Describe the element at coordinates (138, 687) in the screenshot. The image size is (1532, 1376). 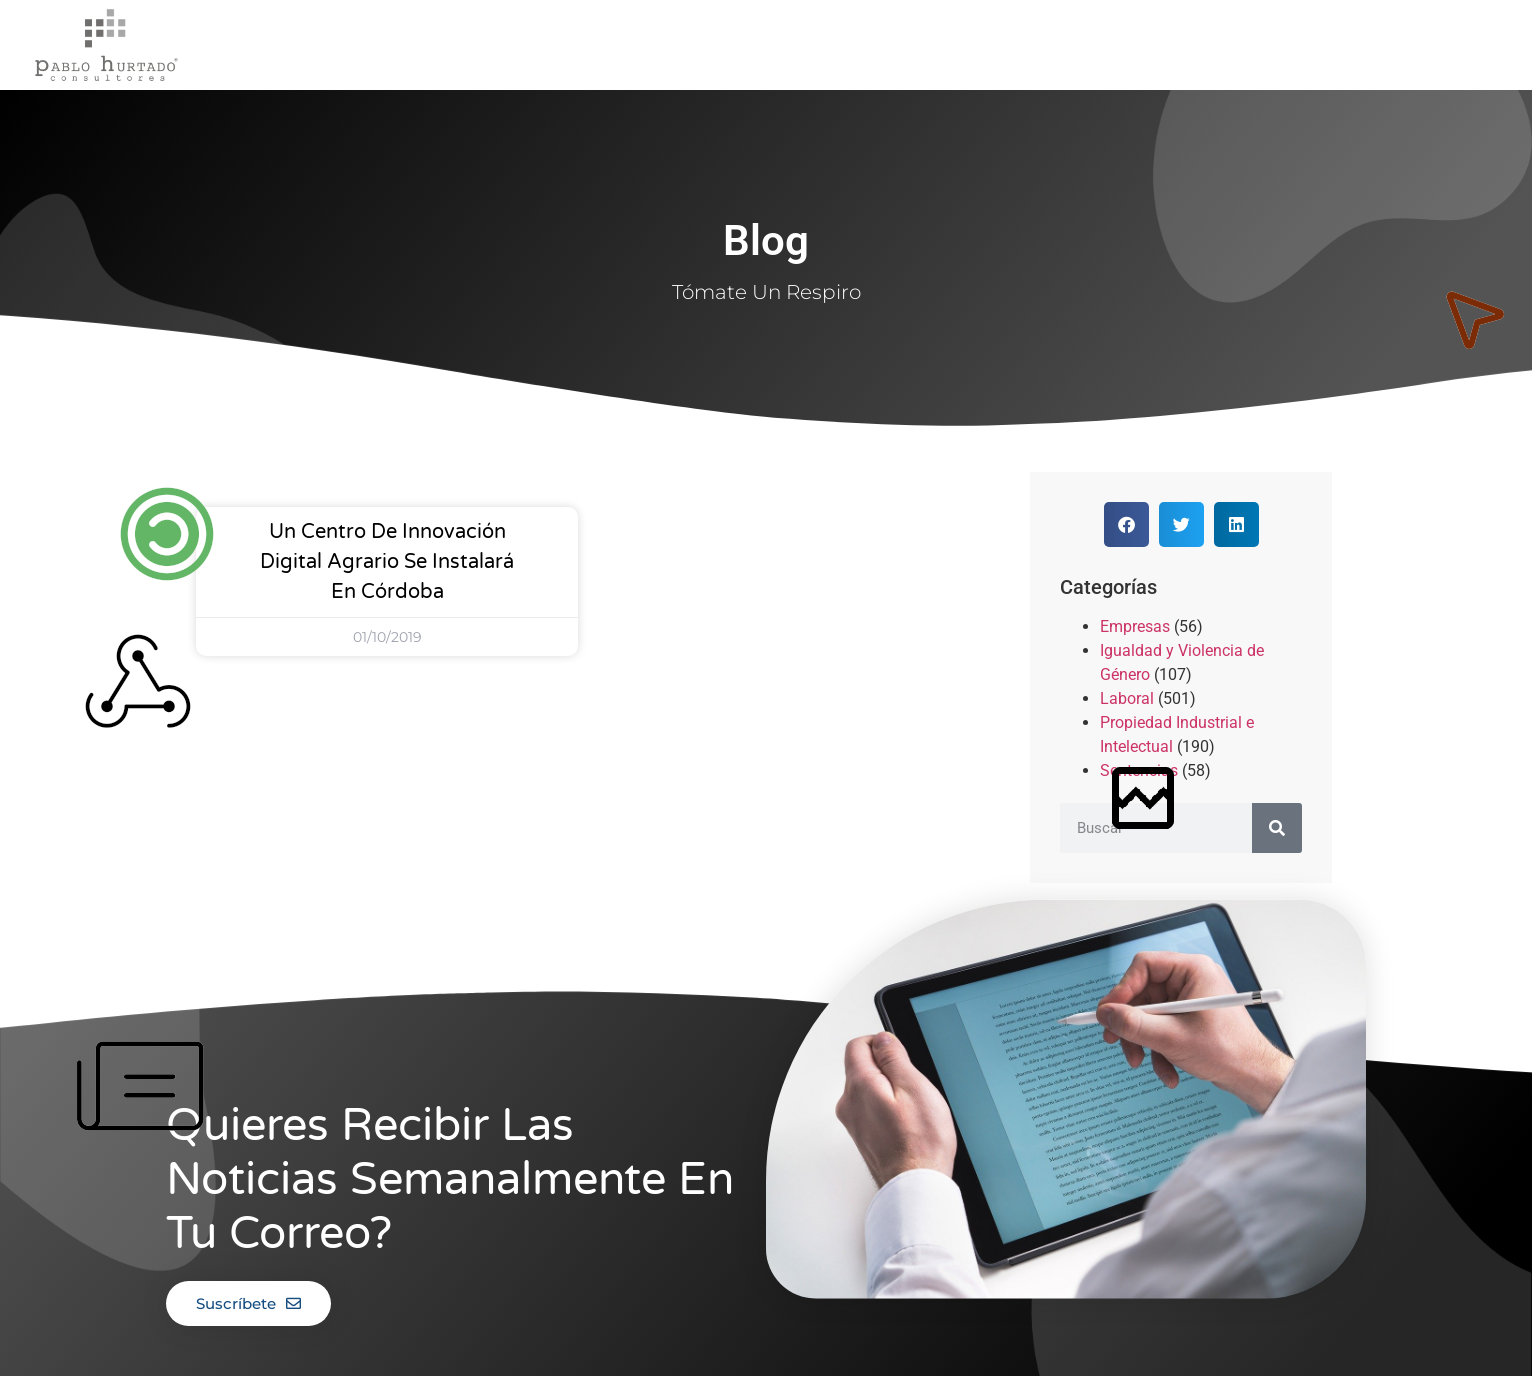
I see `configure webhook integrations` at that location.